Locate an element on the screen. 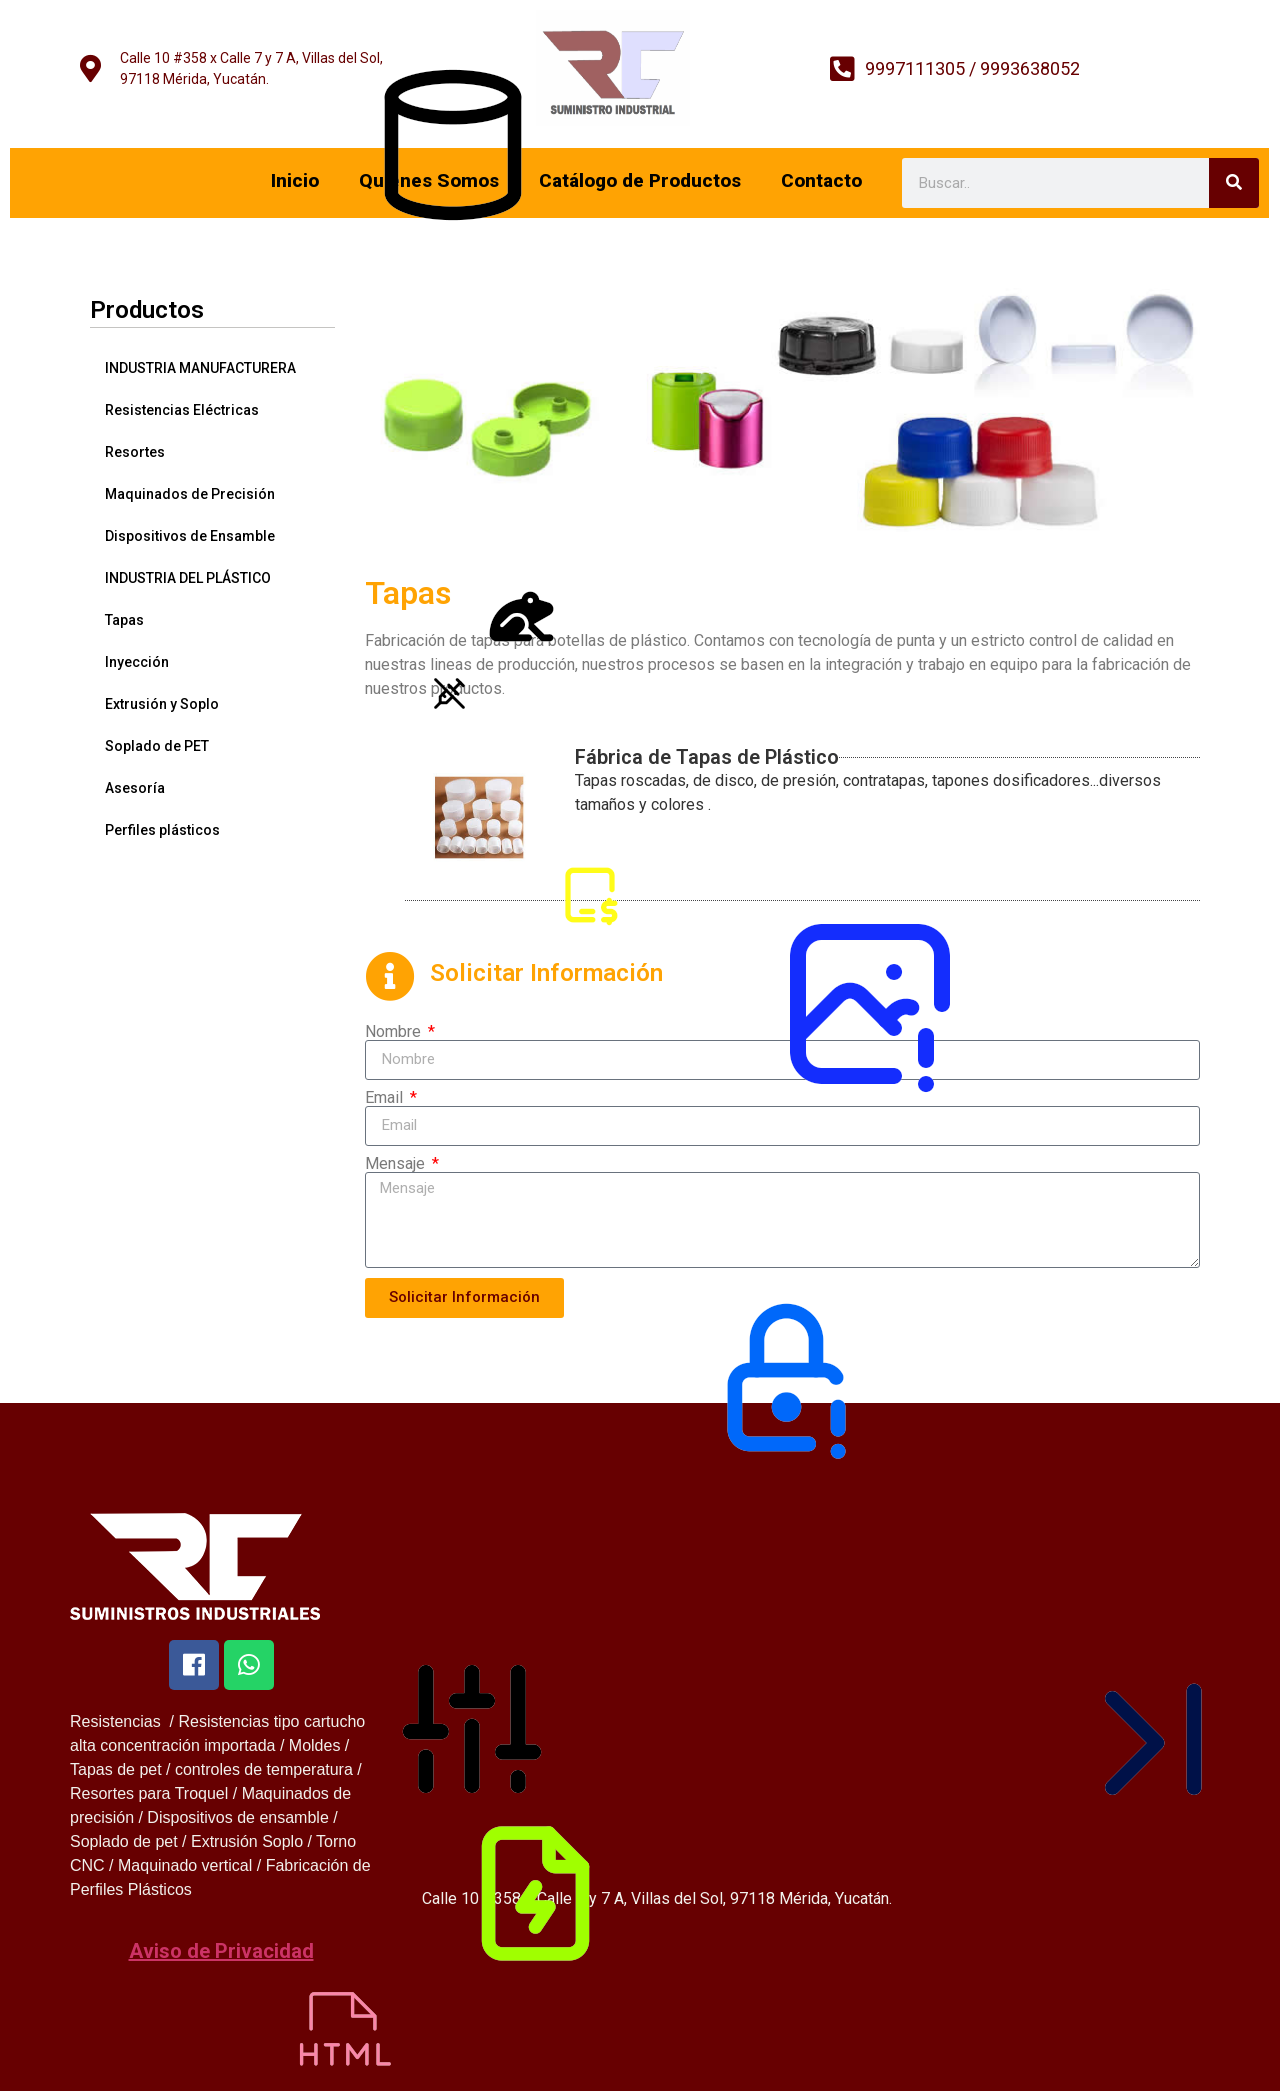 This screenshot has height=2091, width=1280. view or open an HTML file is located at coordinates (343, 2032).